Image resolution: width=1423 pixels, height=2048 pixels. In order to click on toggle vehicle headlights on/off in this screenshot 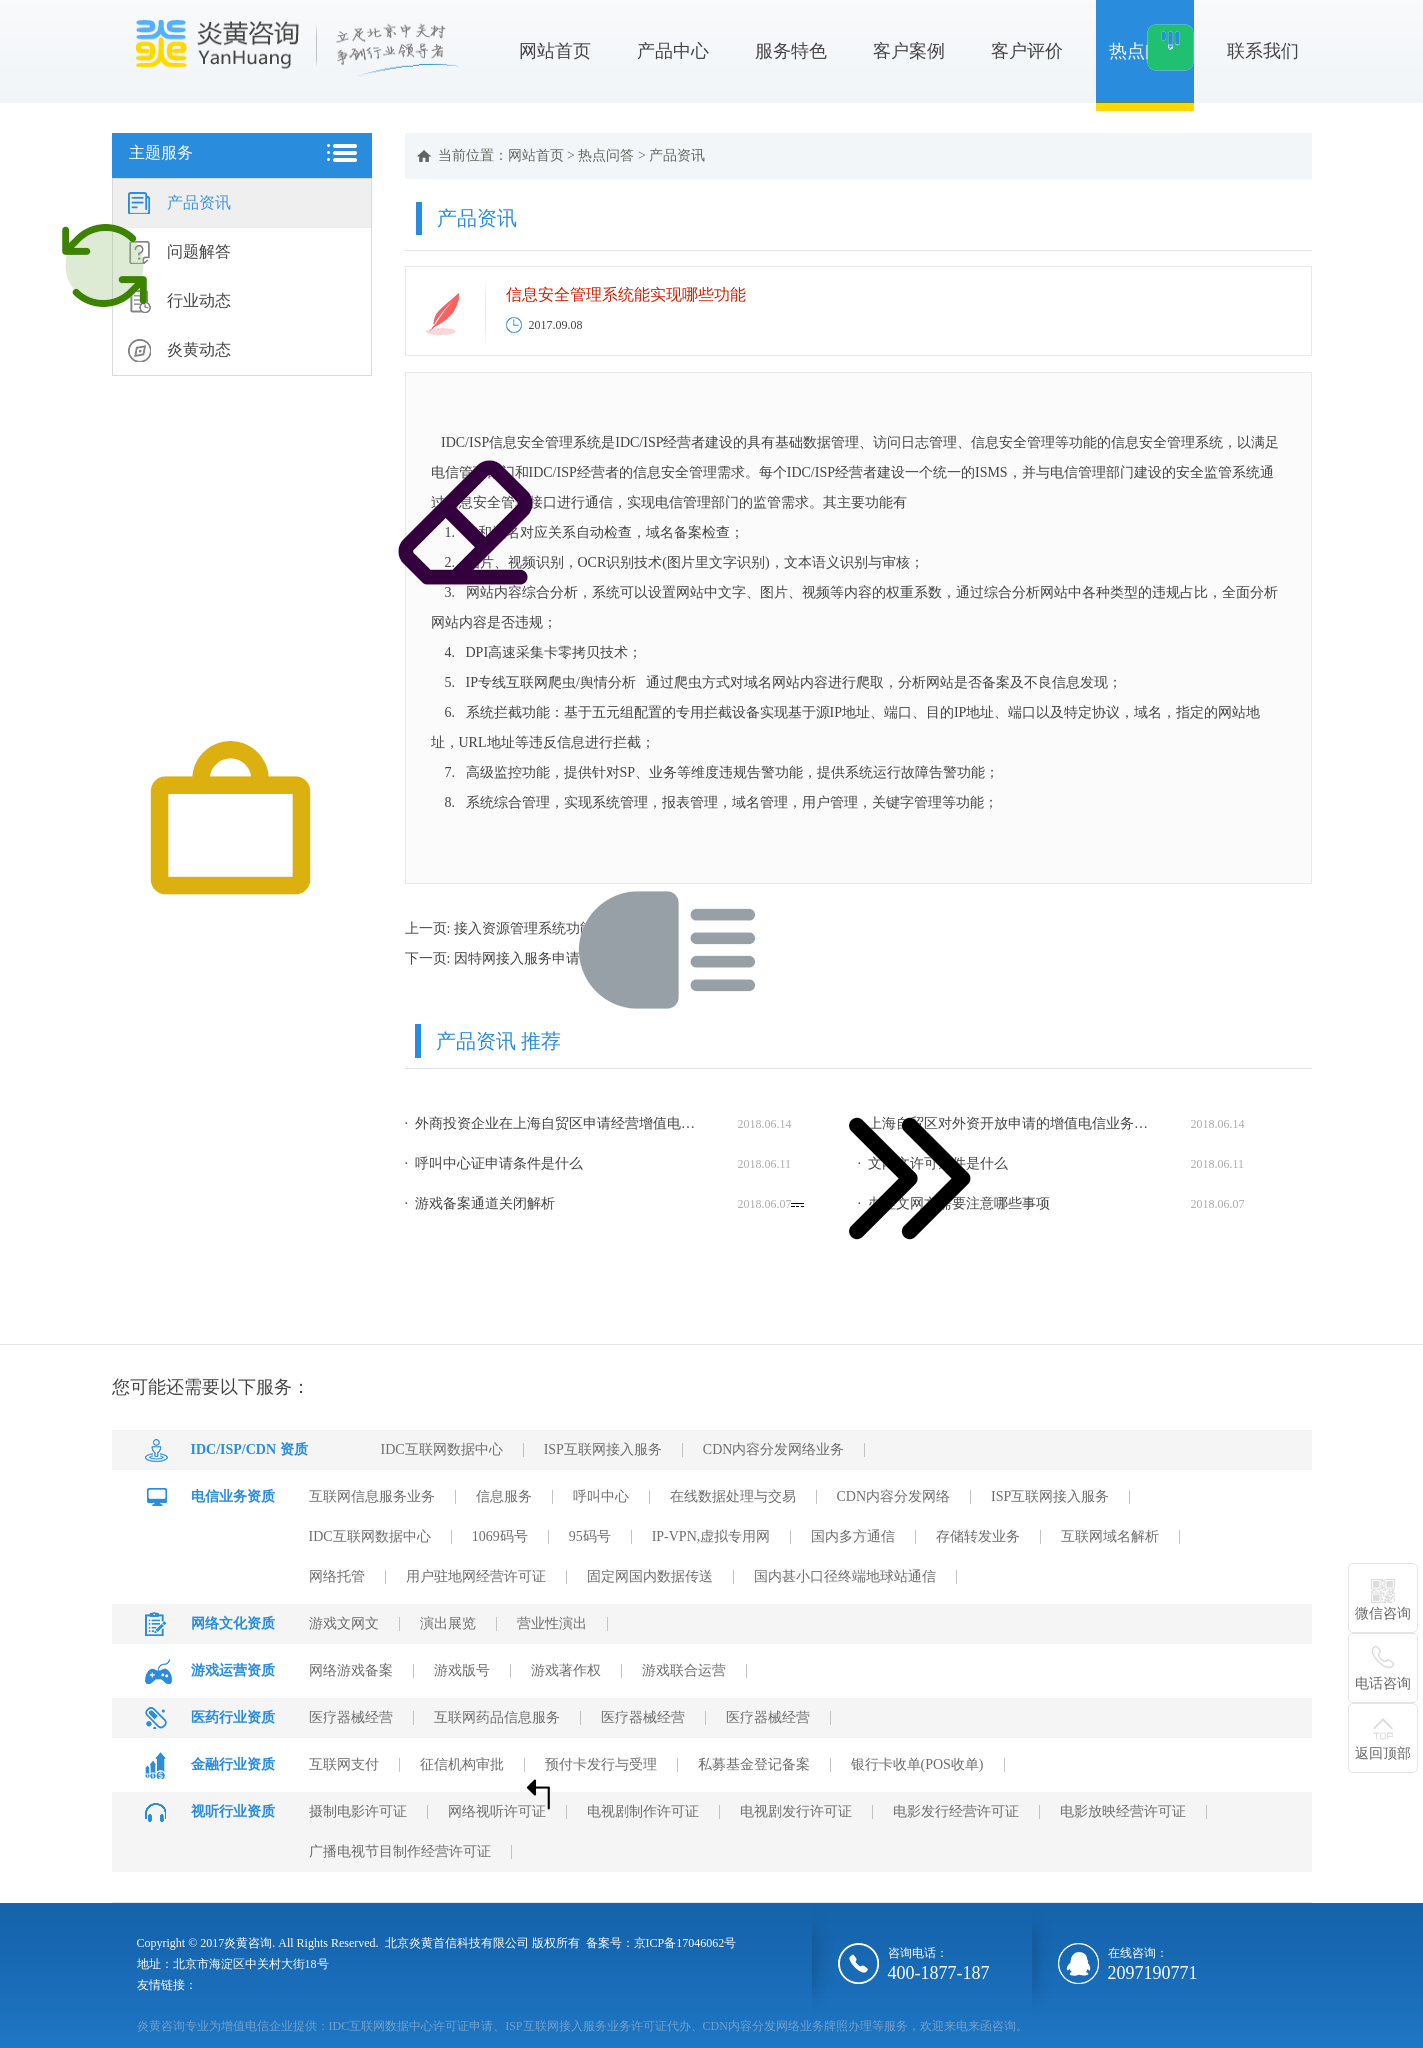, I will do `click(667, 950)`.